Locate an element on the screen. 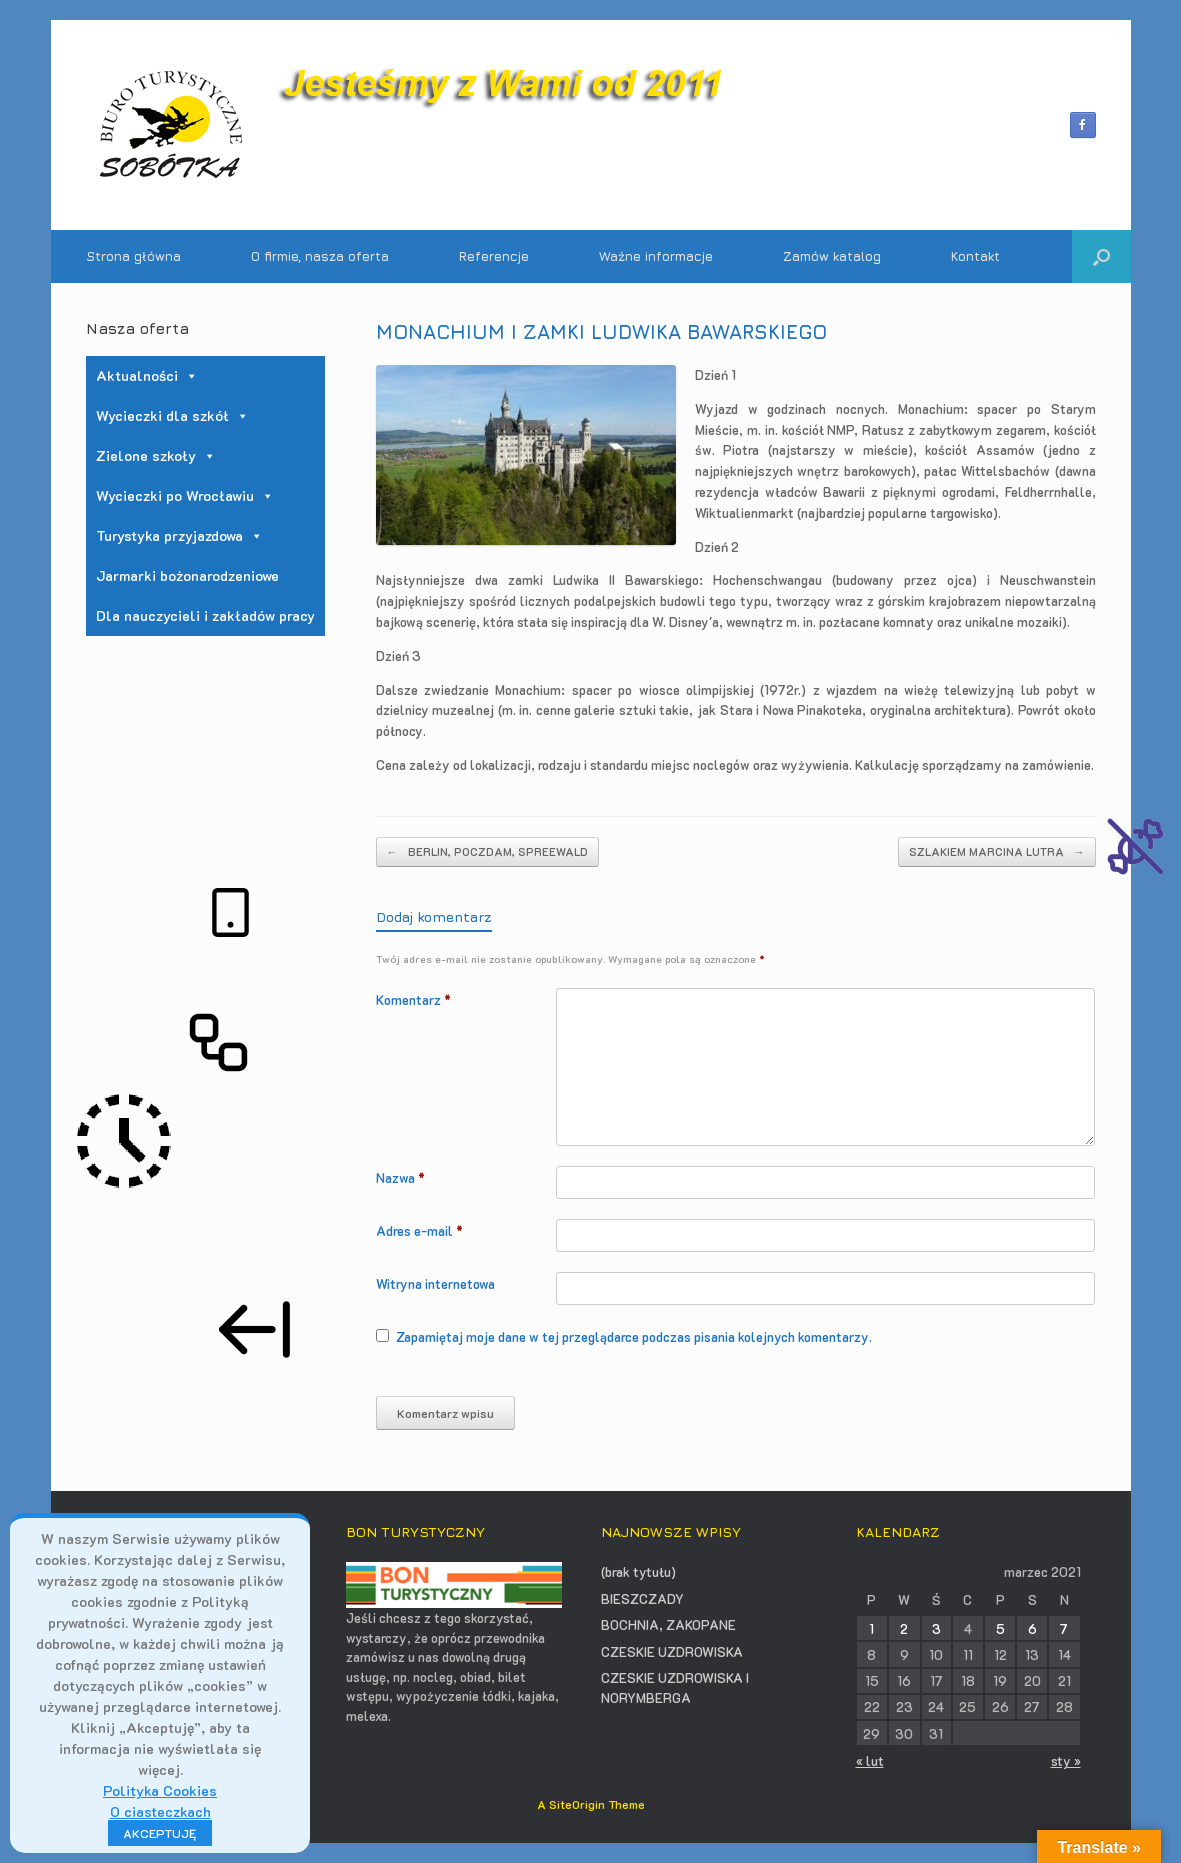 The image size is (1181, 1863). indicates history tracking is disabled is located at coordinates (124, 1141).